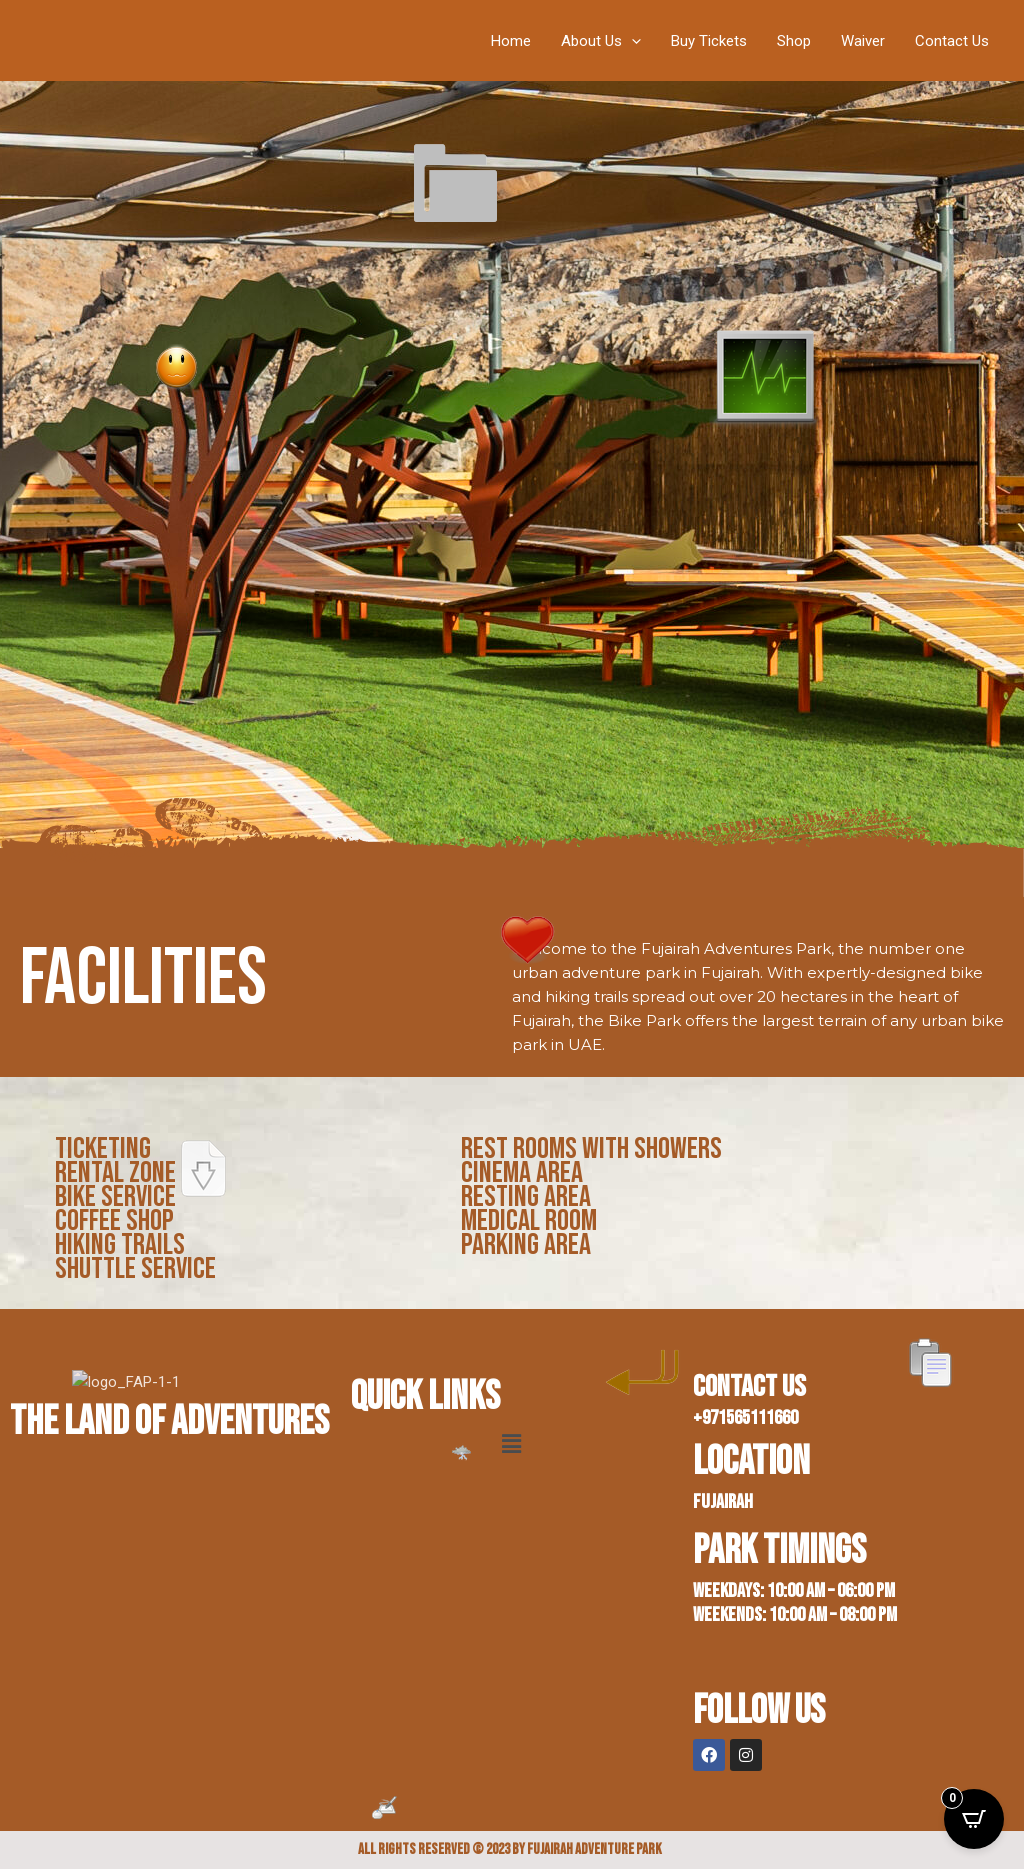 The image size is (1024, 1869). What do you see at coordinates (930, 1362) in the screenshot?
I see `paste content from clipboard` at bounding box center [930, 1362].